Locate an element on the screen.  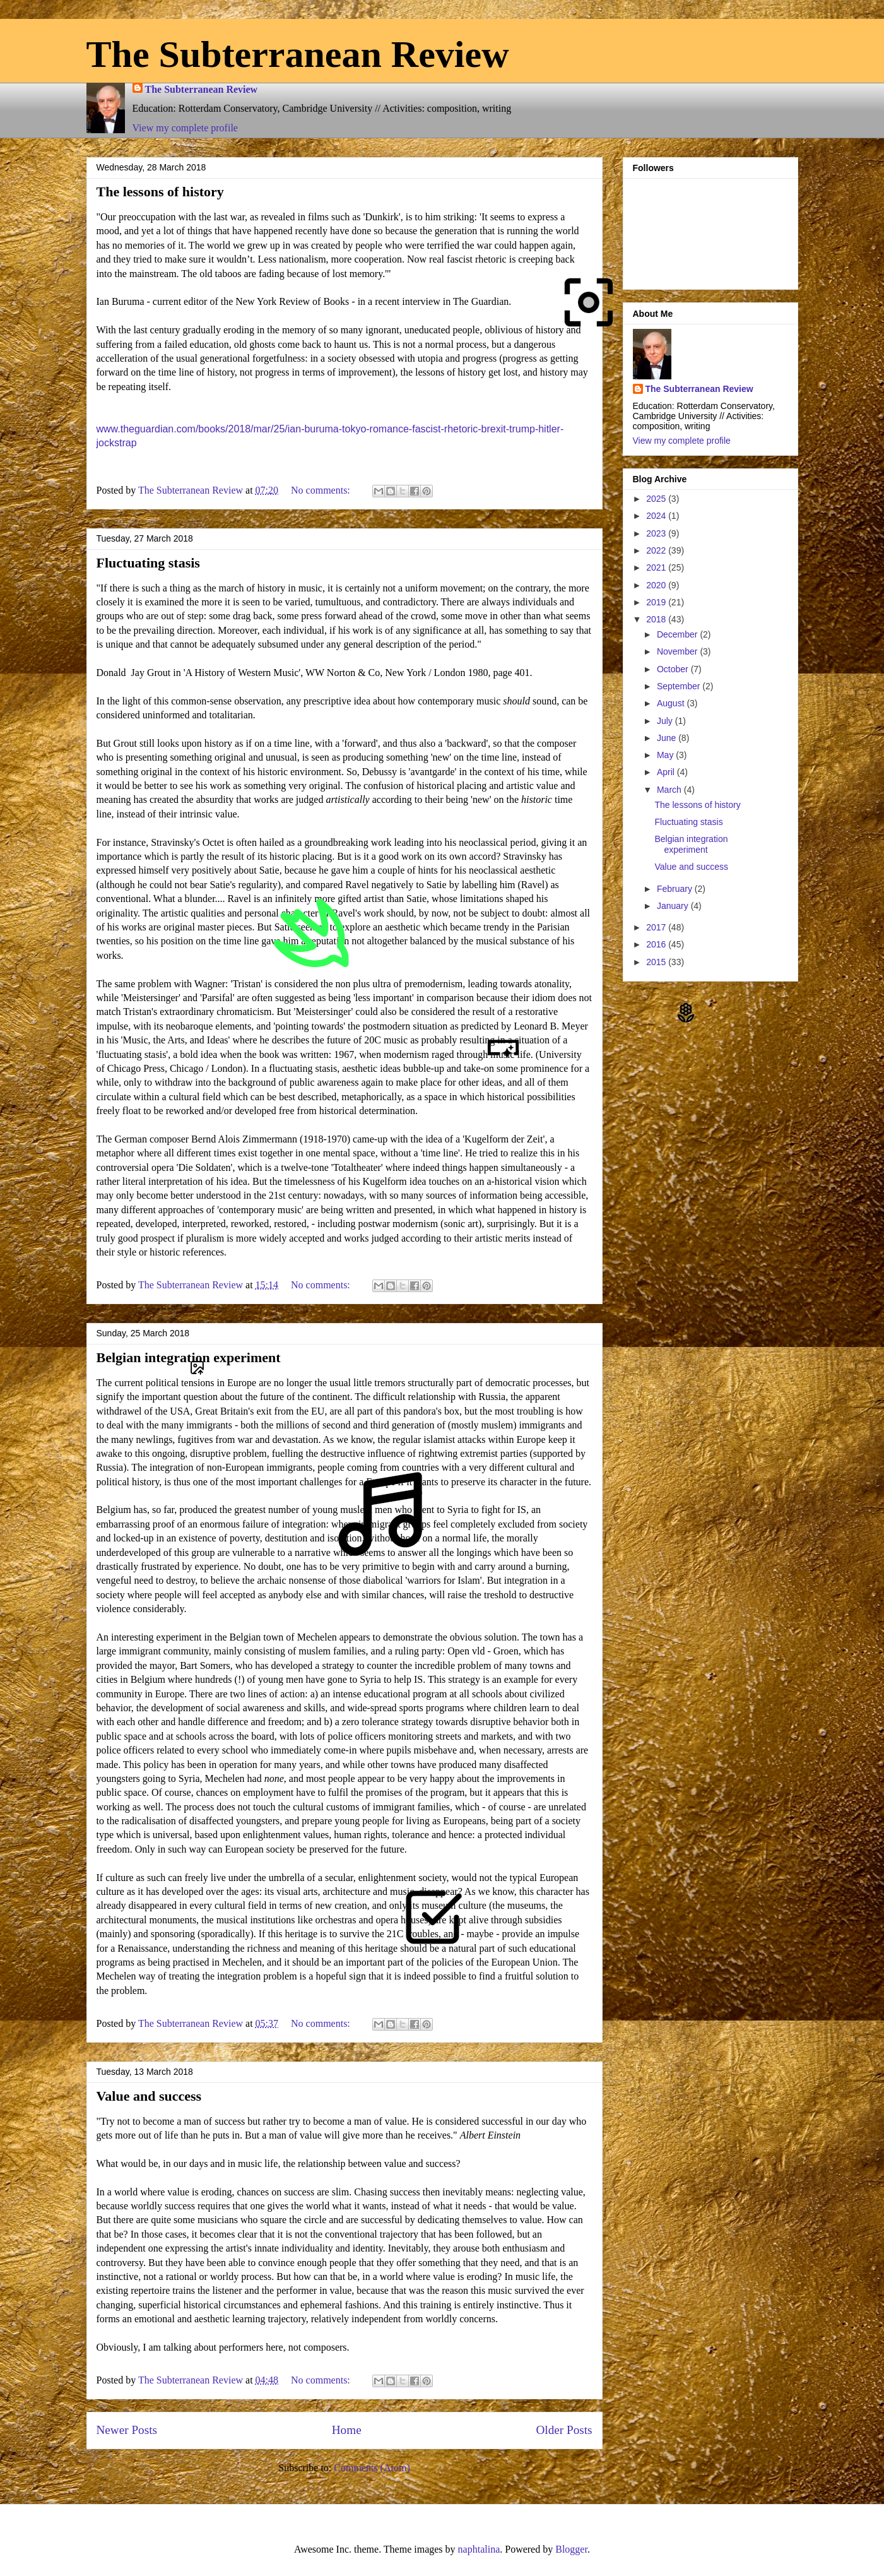
center focus on camera viewfinder is located at coordinates (589, 302).